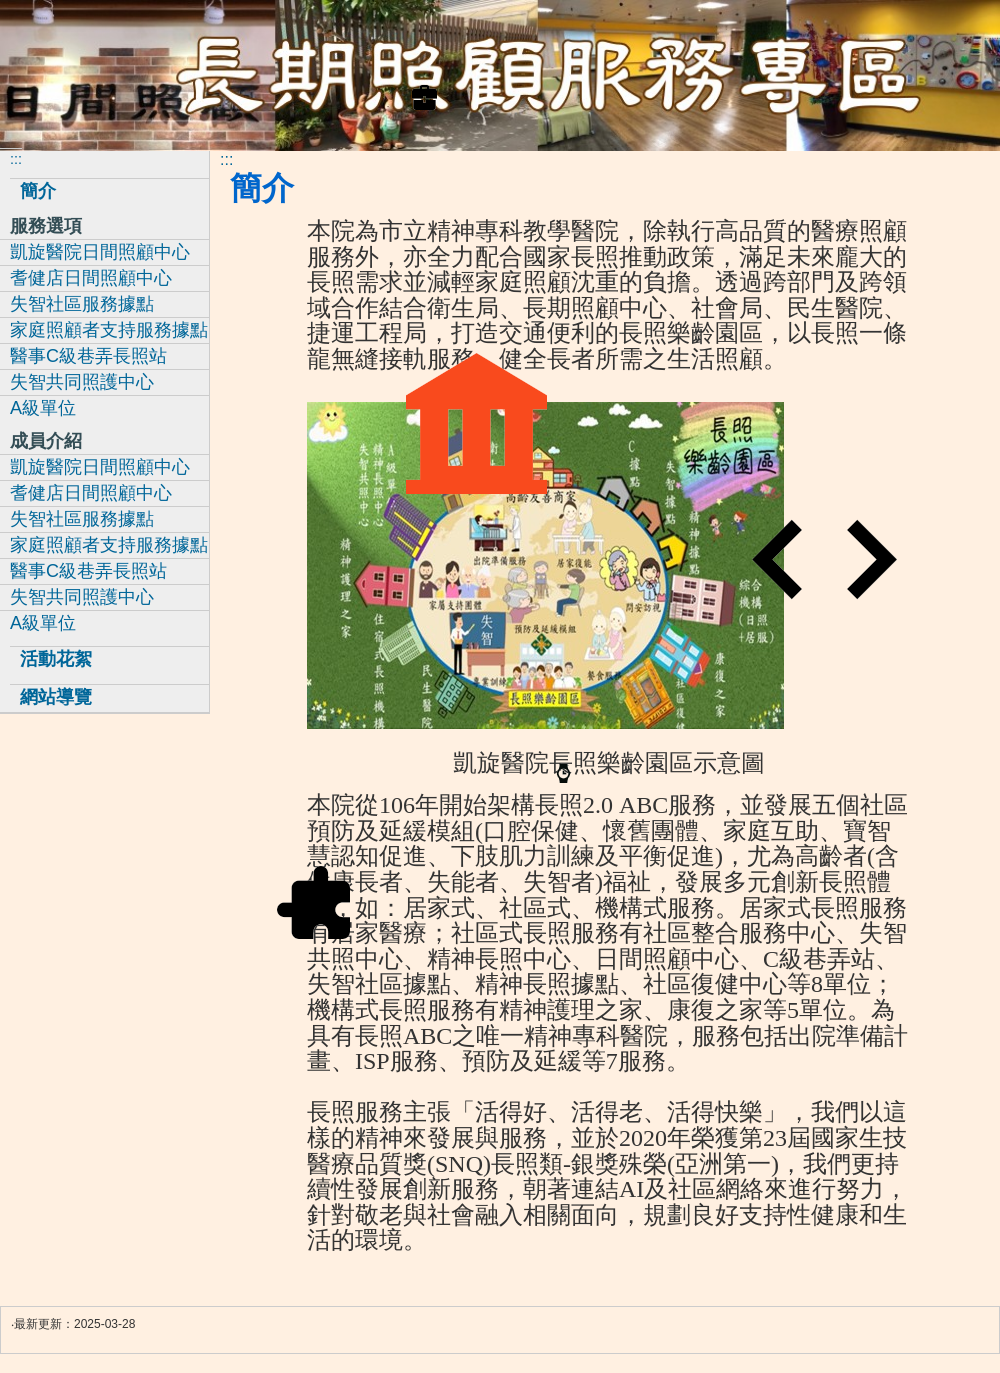 This screenshot has width=1000, height=1373. What do you see at coordinates (424, 97) in the screenshot?
I see `view your portfolio or work samples` at bounding box center [424, 97].